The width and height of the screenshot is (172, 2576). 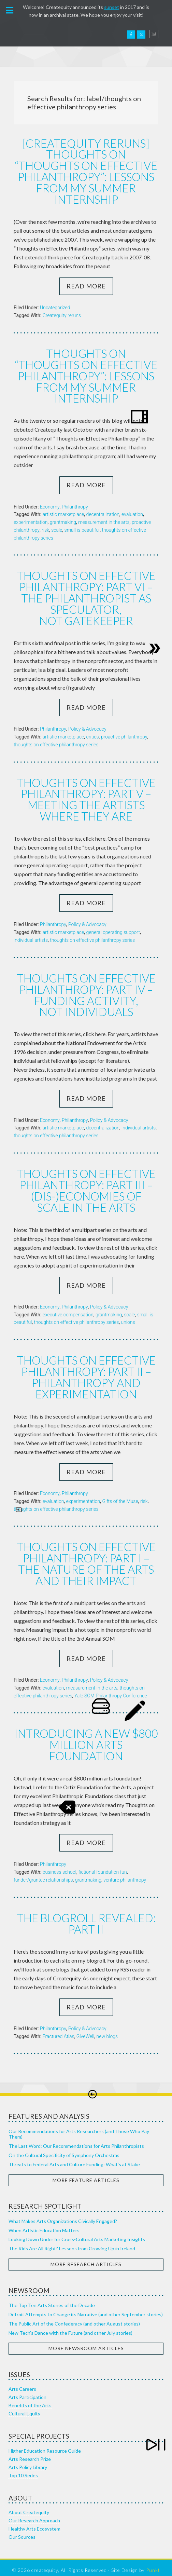 I want to click on input or import data into the current view, so click(x=19, y=1510).